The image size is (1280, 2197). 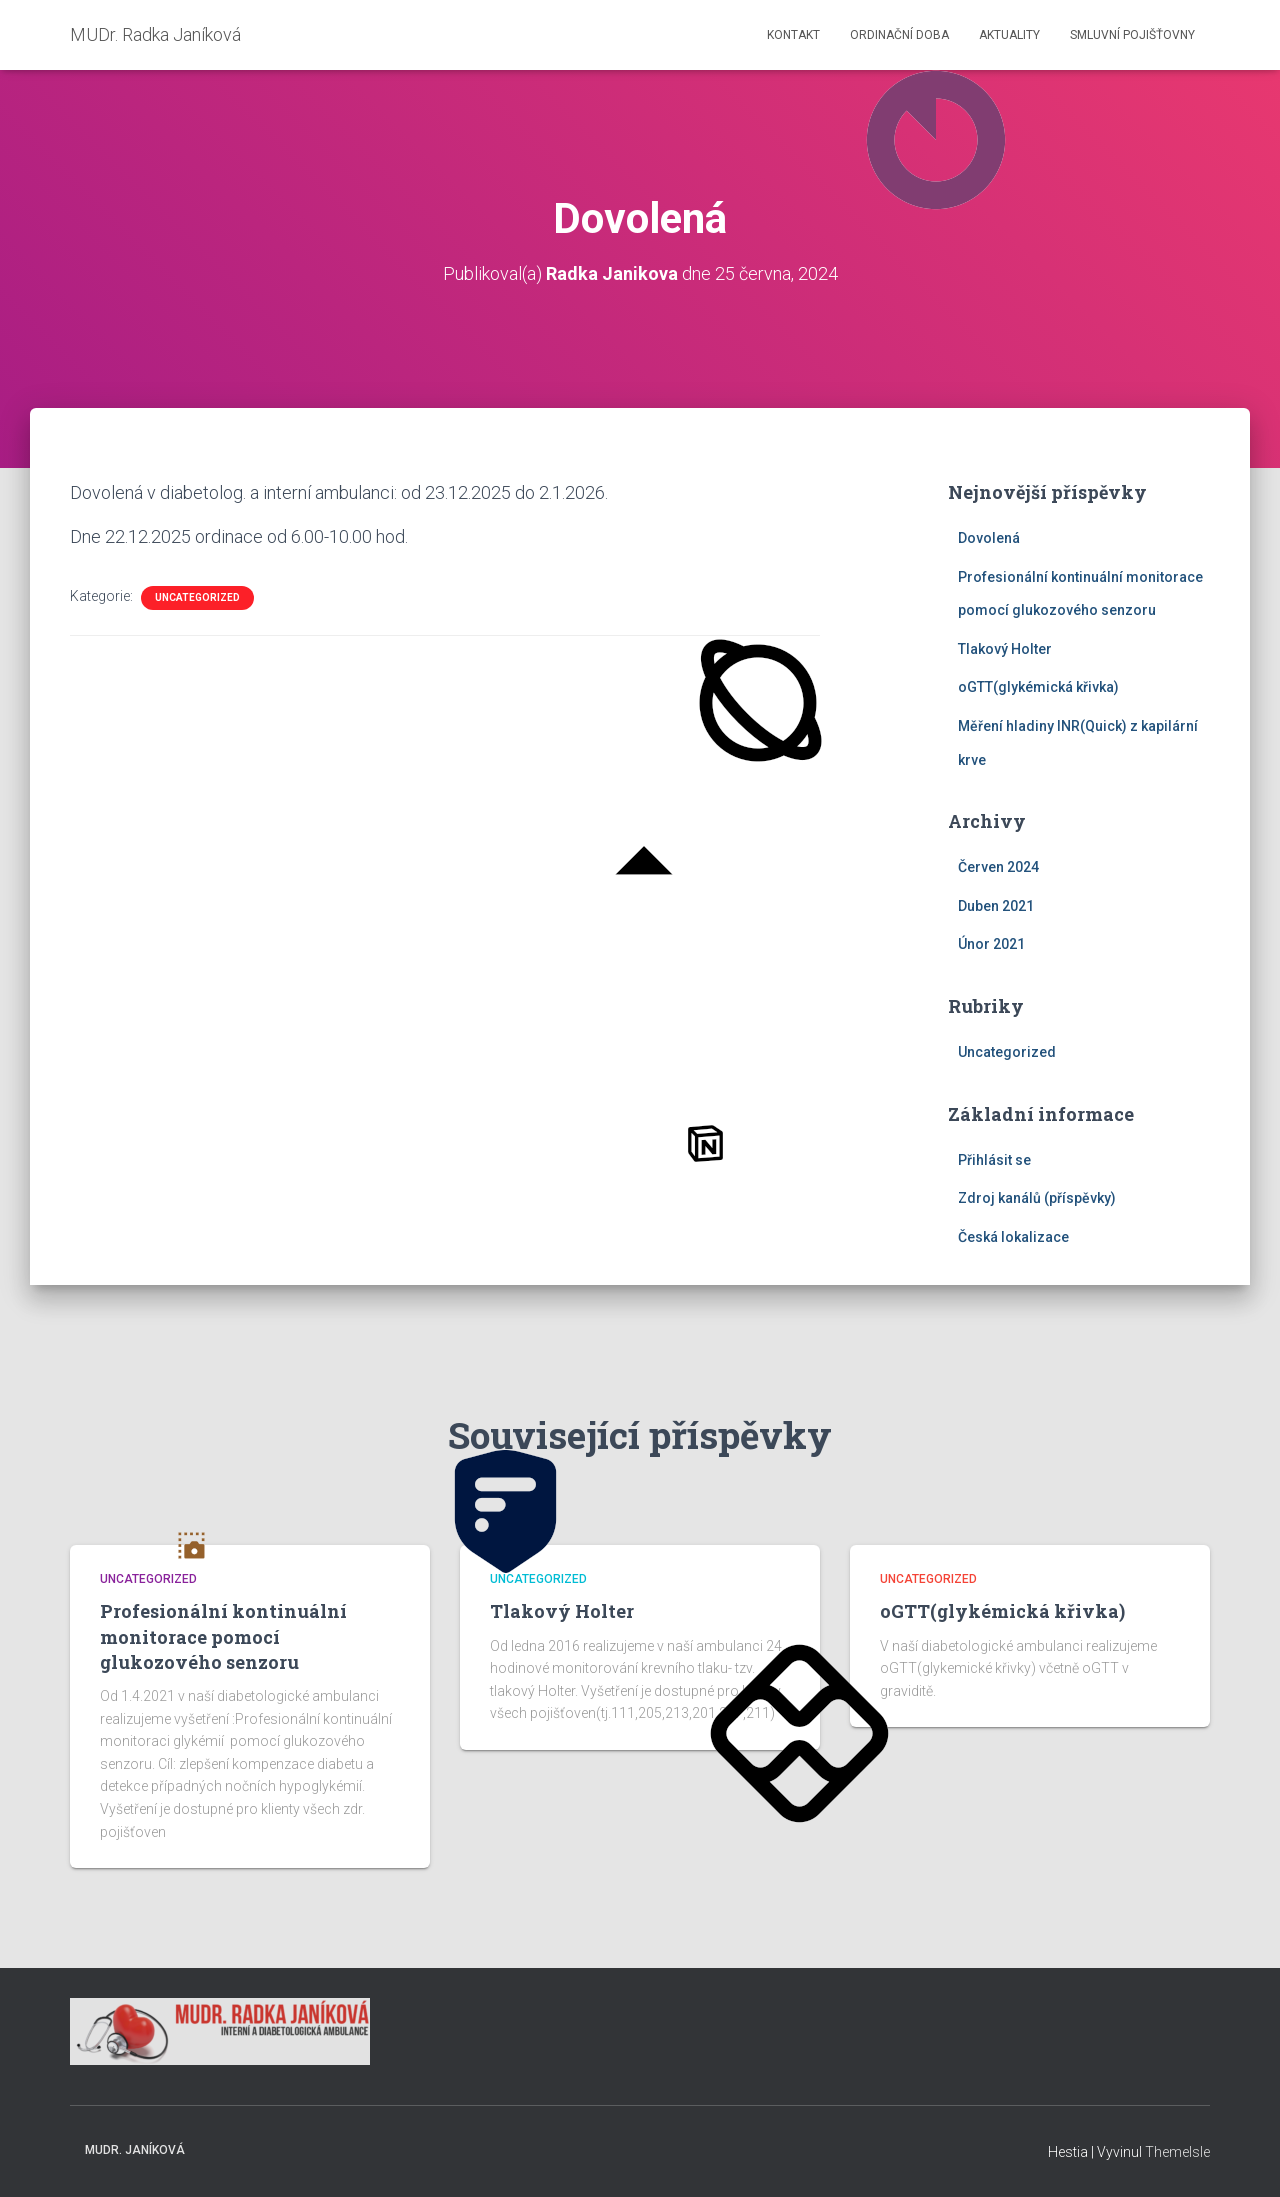 What do you see at coordinates (705, 1143) in the screenshot?
I see `open Notion app` at bounding box center [705, 1143].